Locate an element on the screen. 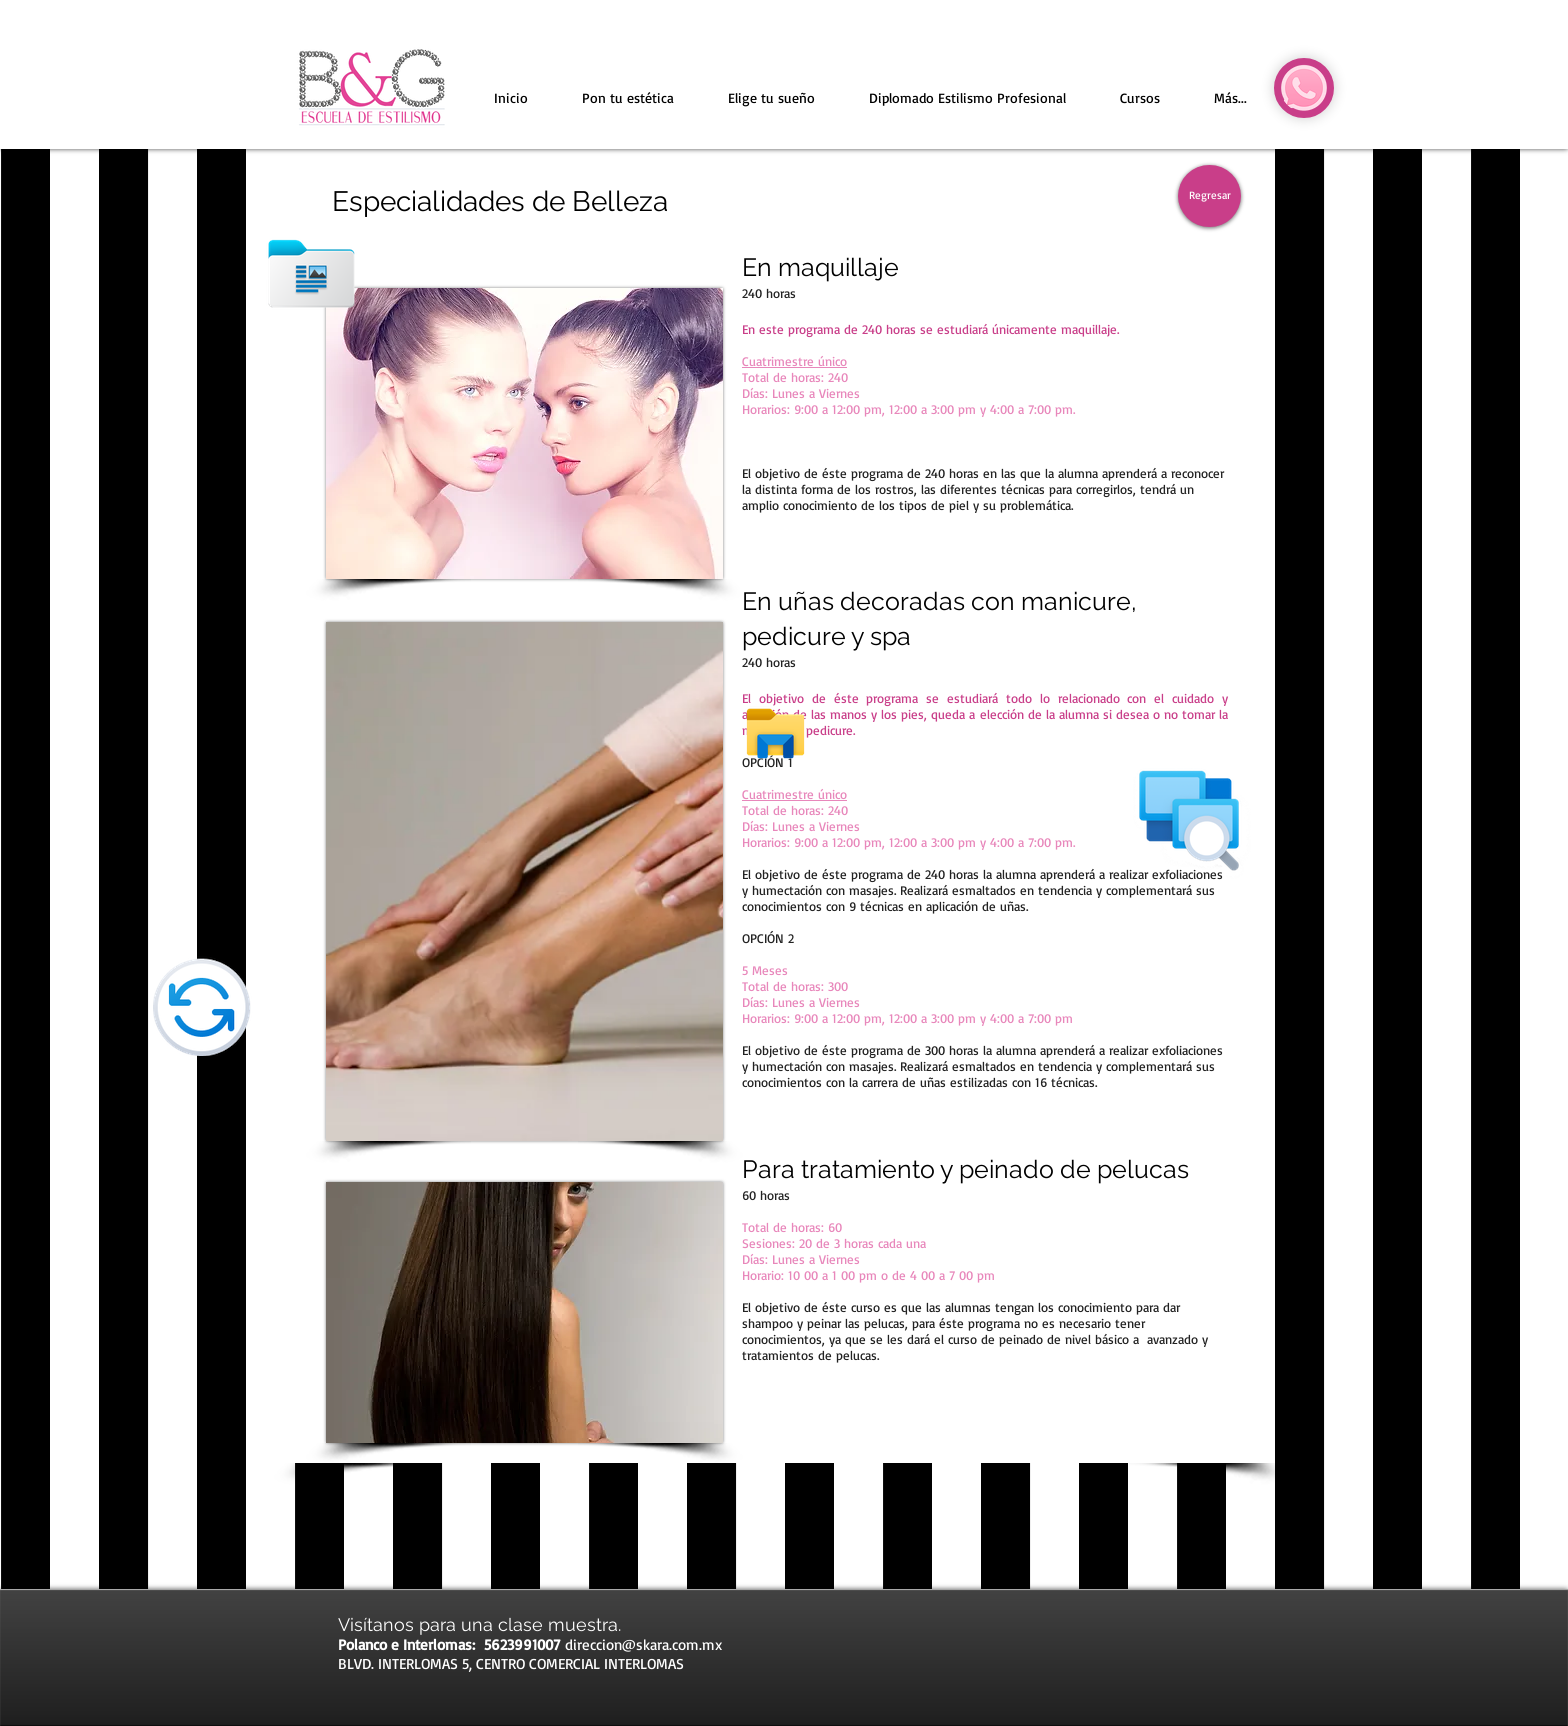 Image resolution: width=1568 pixels, height=1726 pixels. open packet viewer application is located at coordinates (1192, 824).